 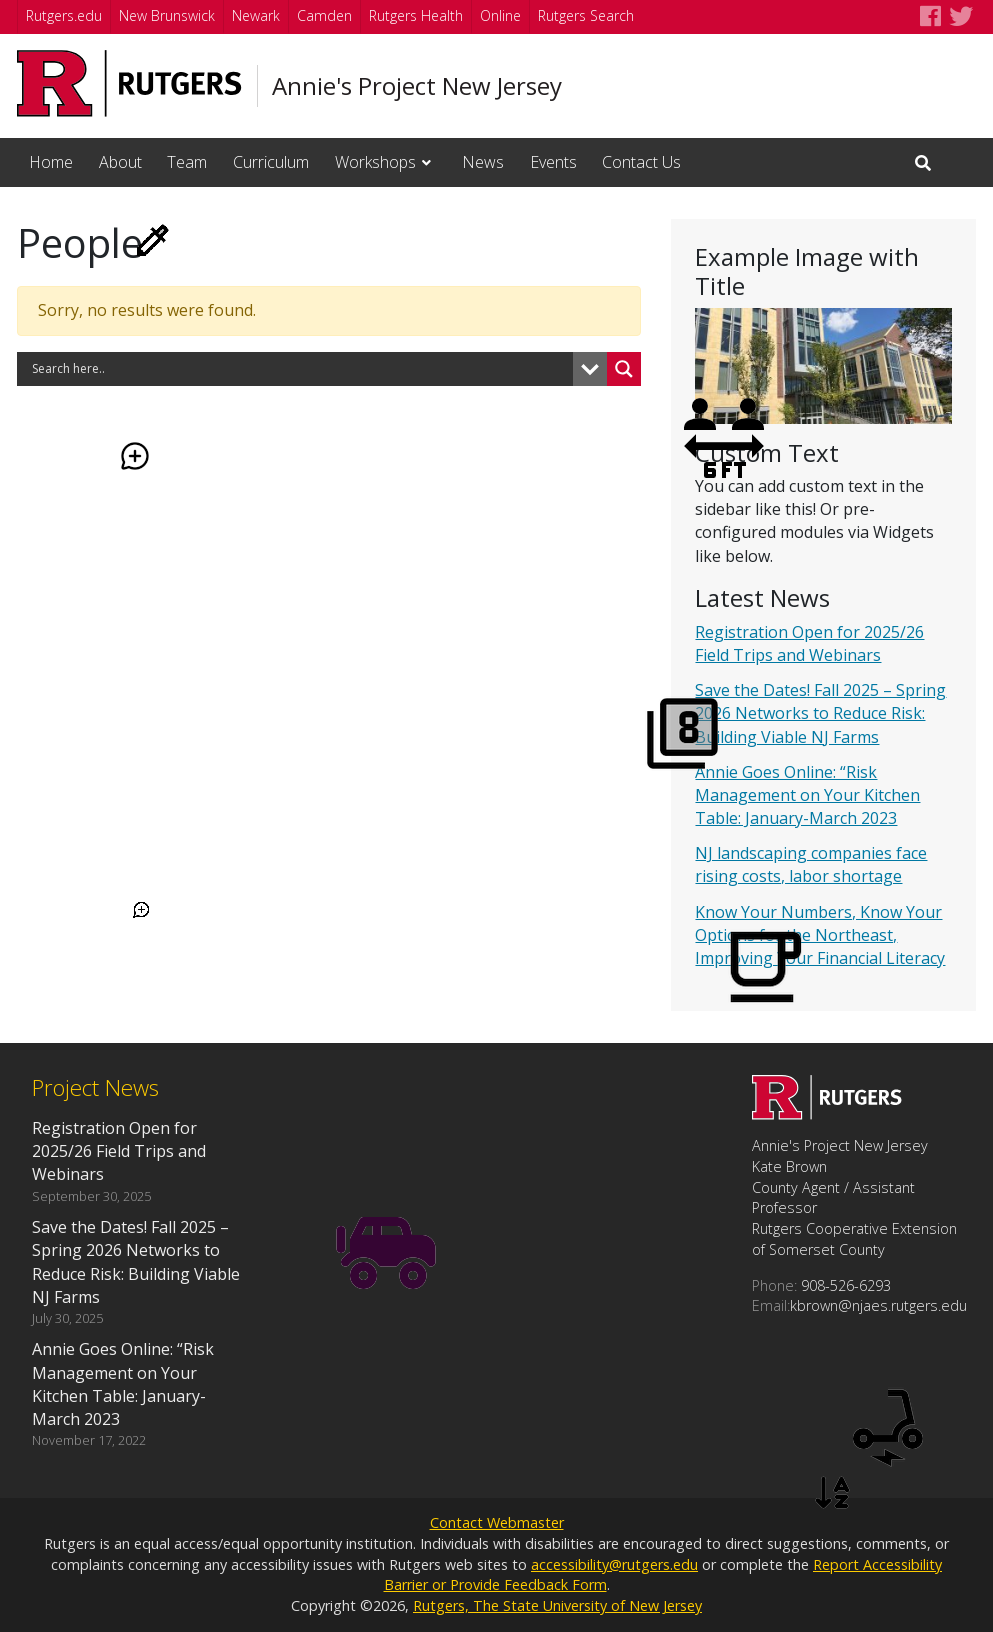 I want to click on select SUV as vehicle type, so click(x=386, y=1253).